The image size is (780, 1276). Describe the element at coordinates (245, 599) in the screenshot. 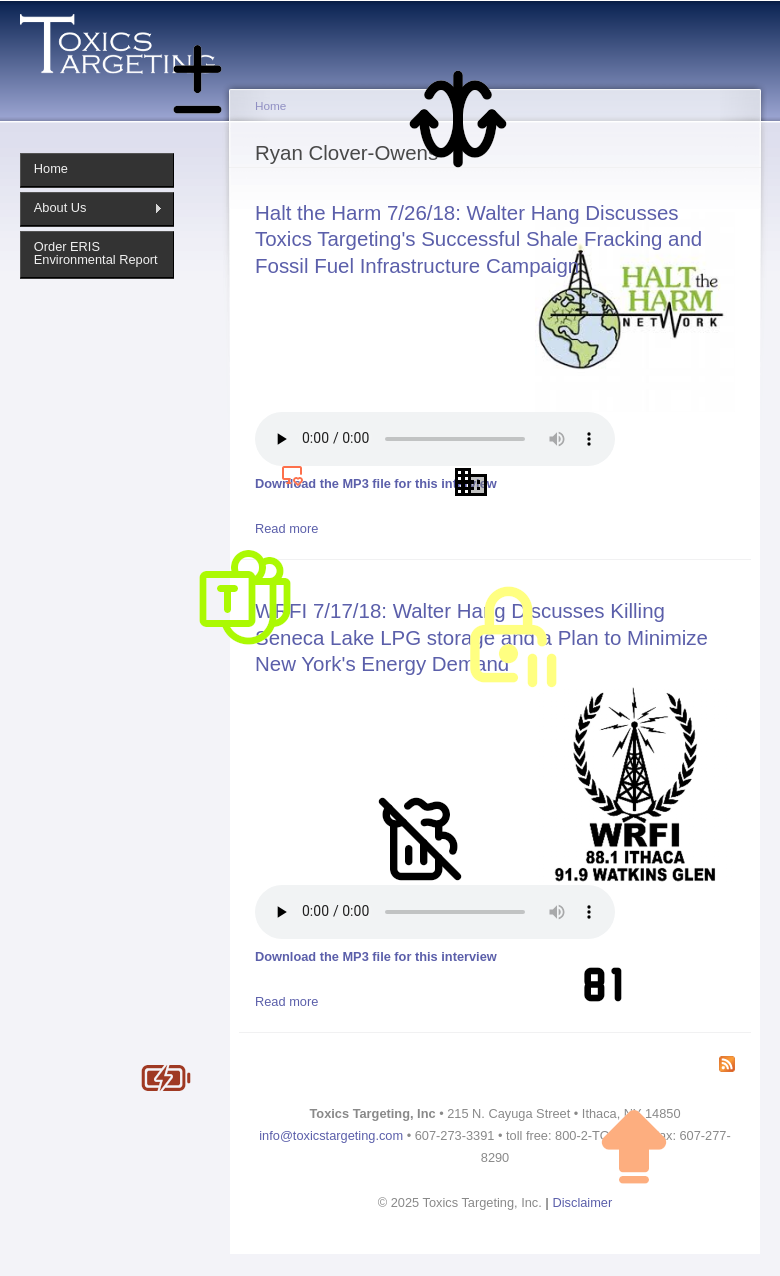

I see `open microsoft teams` at that location.